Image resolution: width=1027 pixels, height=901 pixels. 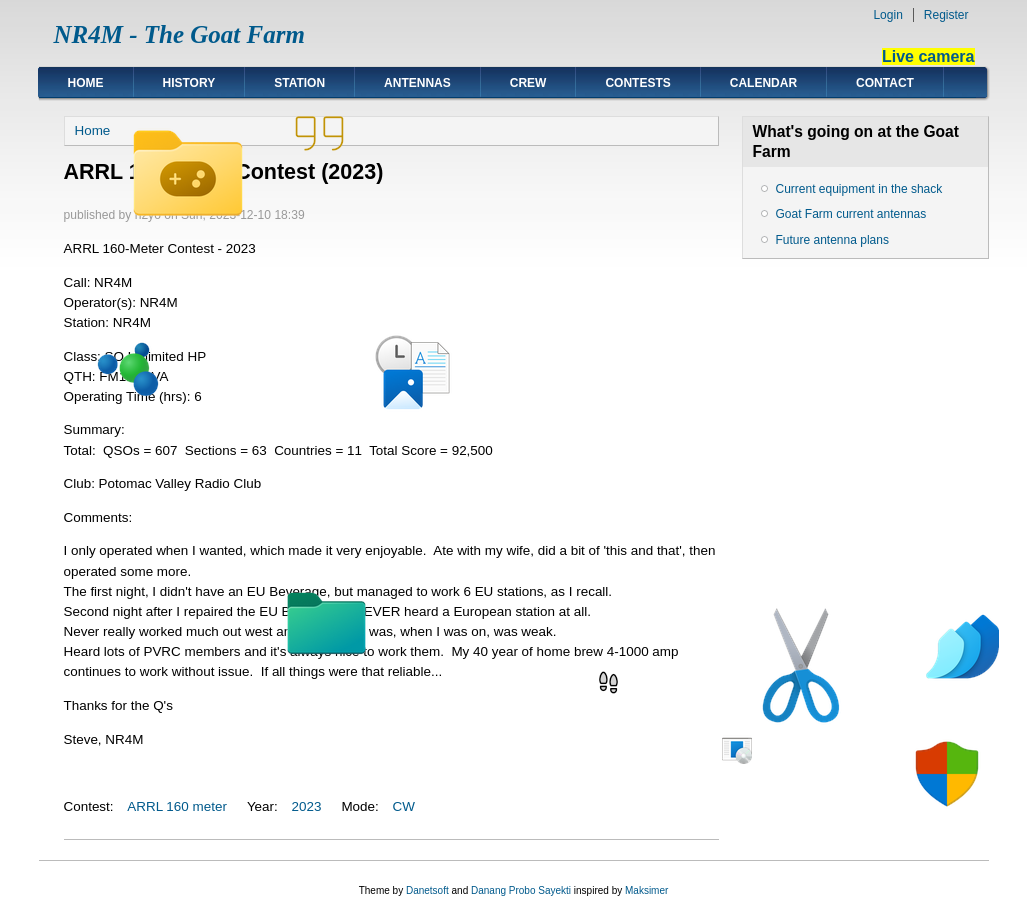 I want to click on open program installation disc, so click(x=737, y=749).